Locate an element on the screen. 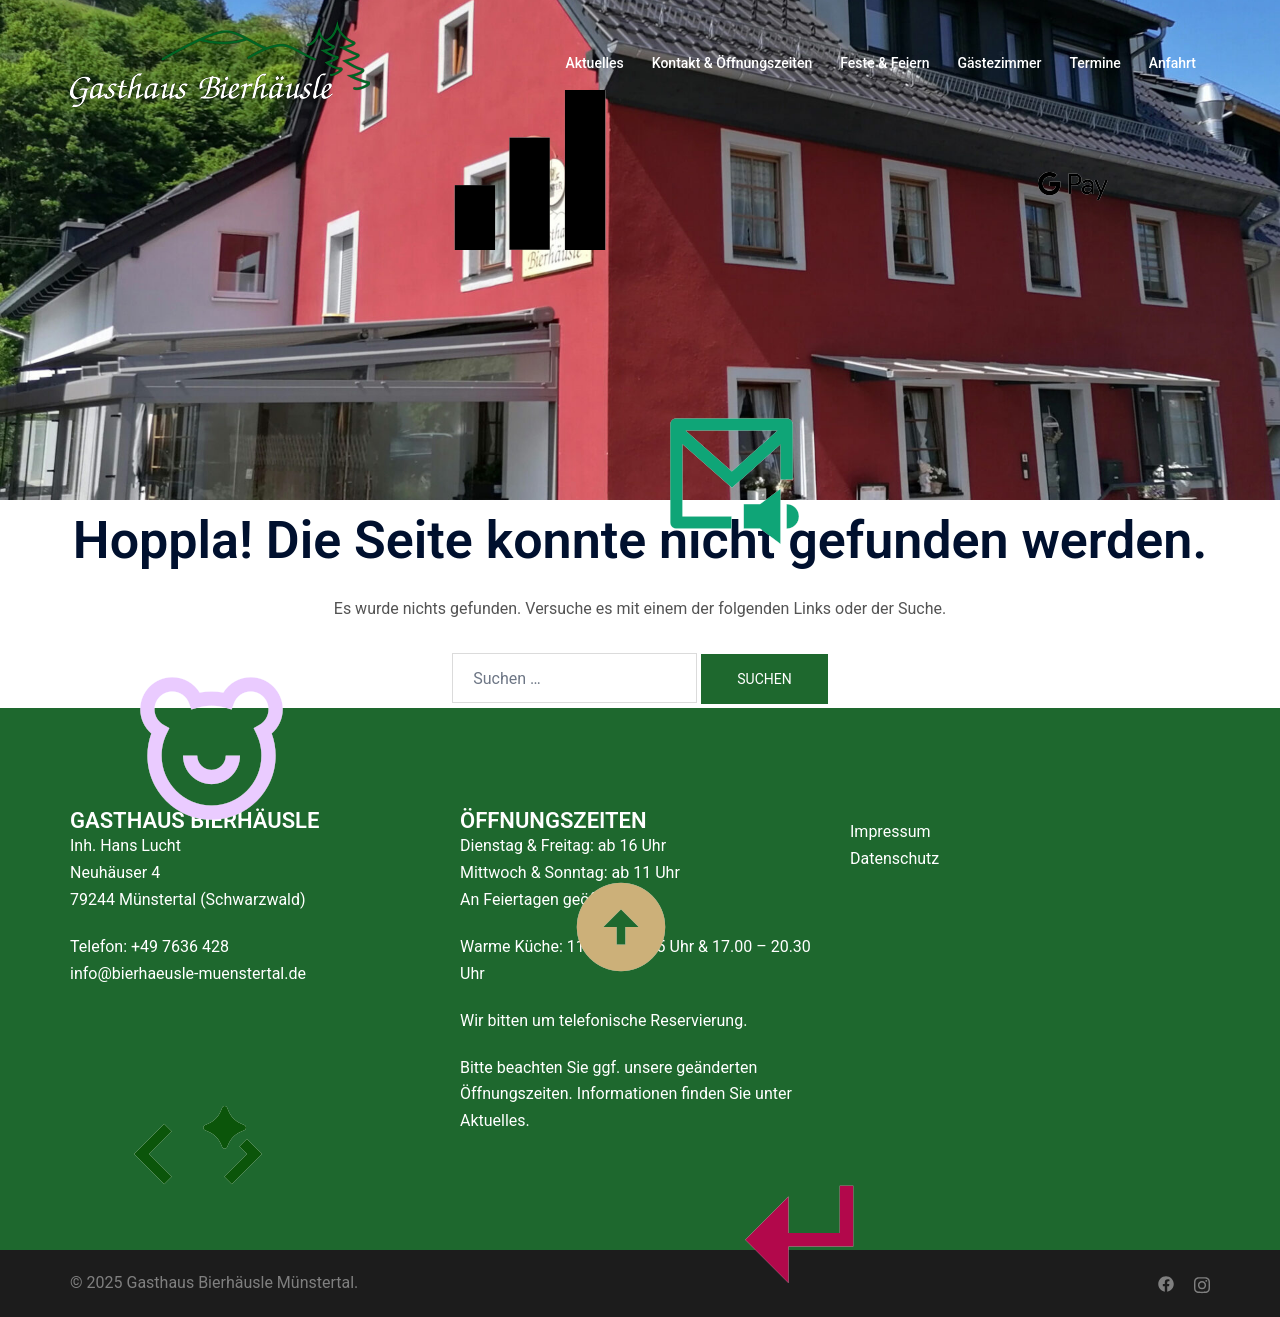  access AI-powered code assistance is located at coordinates (198, 1154).